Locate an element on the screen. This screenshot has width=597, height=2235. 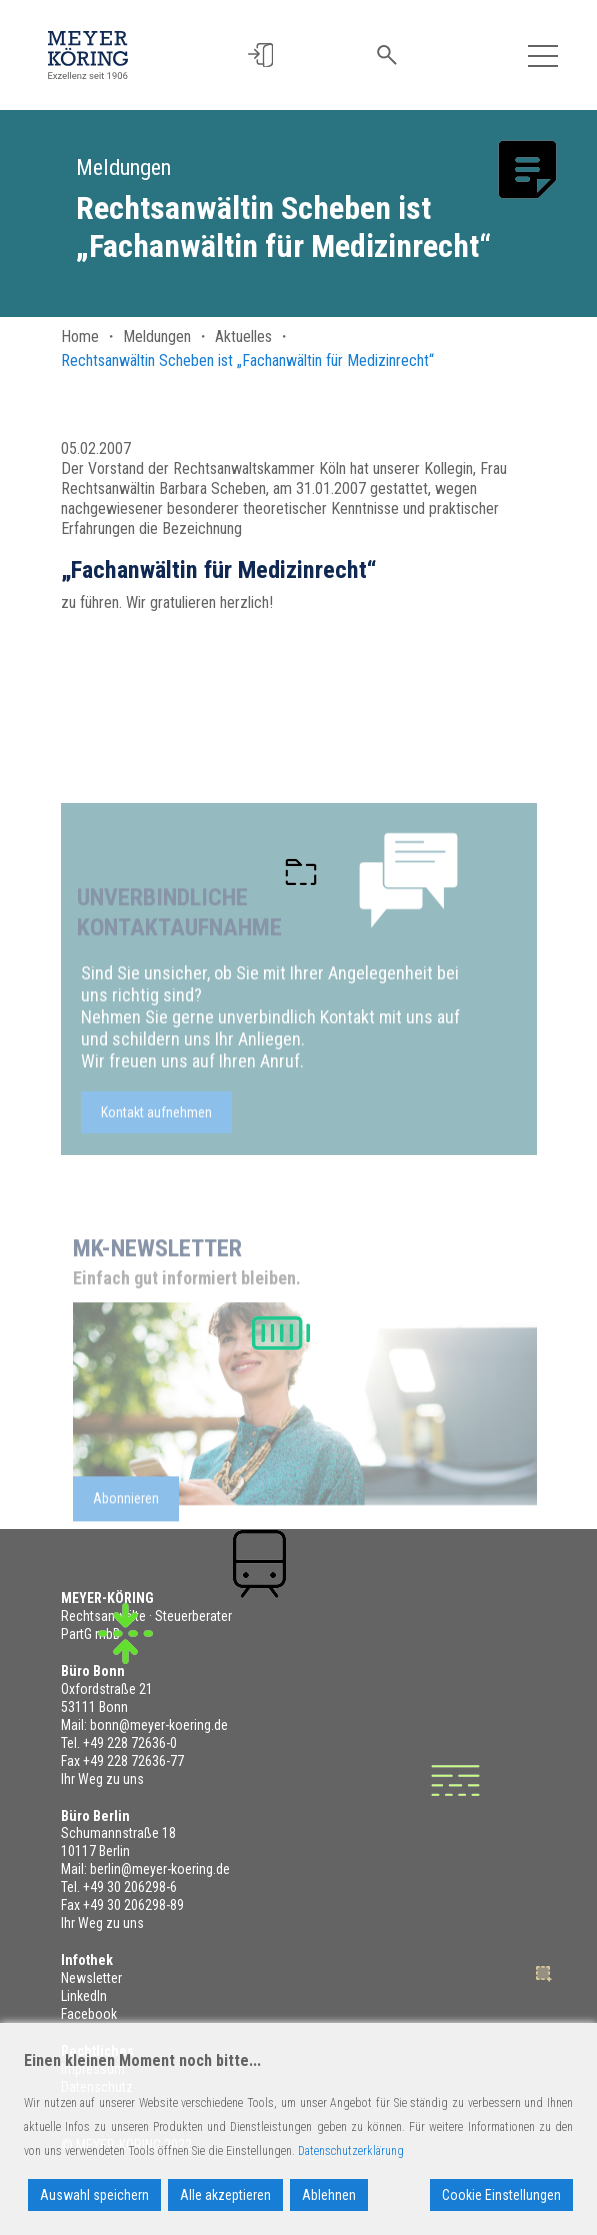
apply a gradient fill to selected object is located at coordinates (455, 1781).